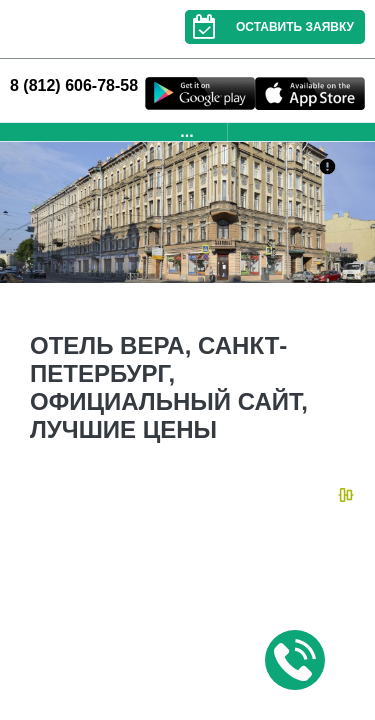  Describe the element at coordinates (346, 495) in the screenshot. I see `align objects to vertical center` at that location.